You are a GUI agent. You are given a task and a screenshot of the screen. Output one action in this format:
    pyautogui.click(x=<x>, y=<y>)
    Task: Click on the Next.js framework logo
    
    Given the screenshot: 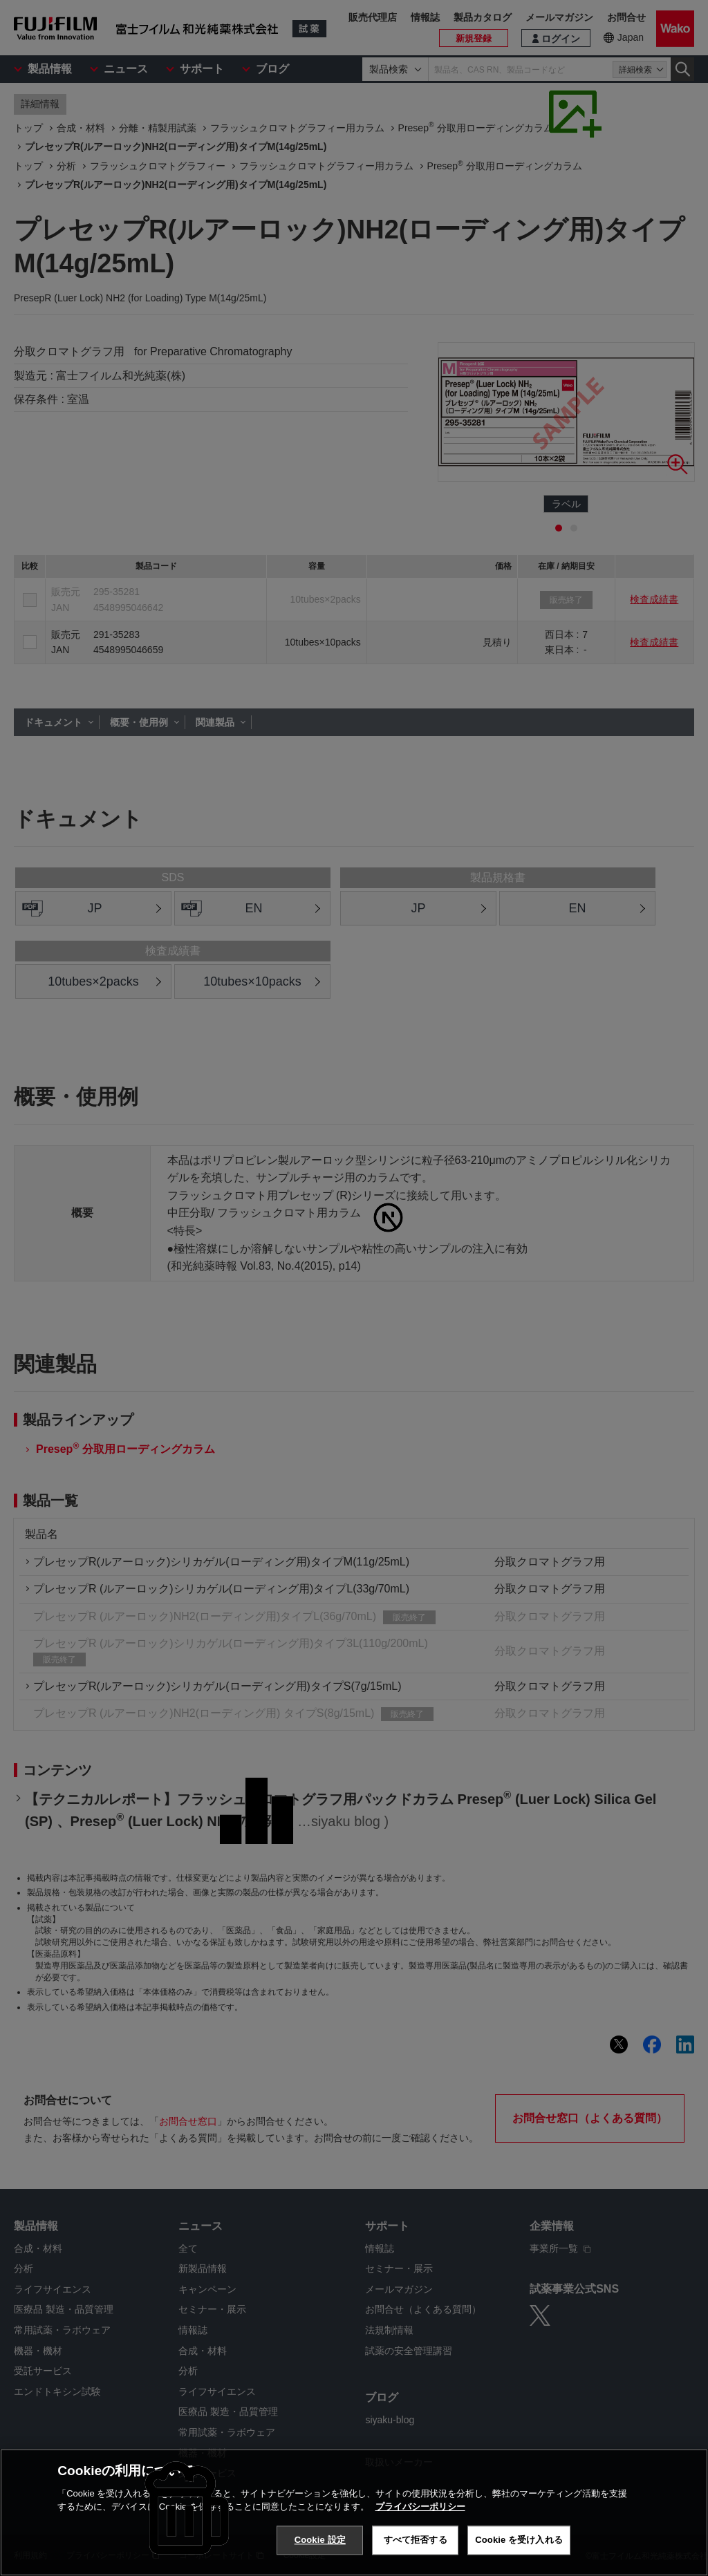 What is the action you would take?
    pyautogui.click(x=388, y=1217)
    